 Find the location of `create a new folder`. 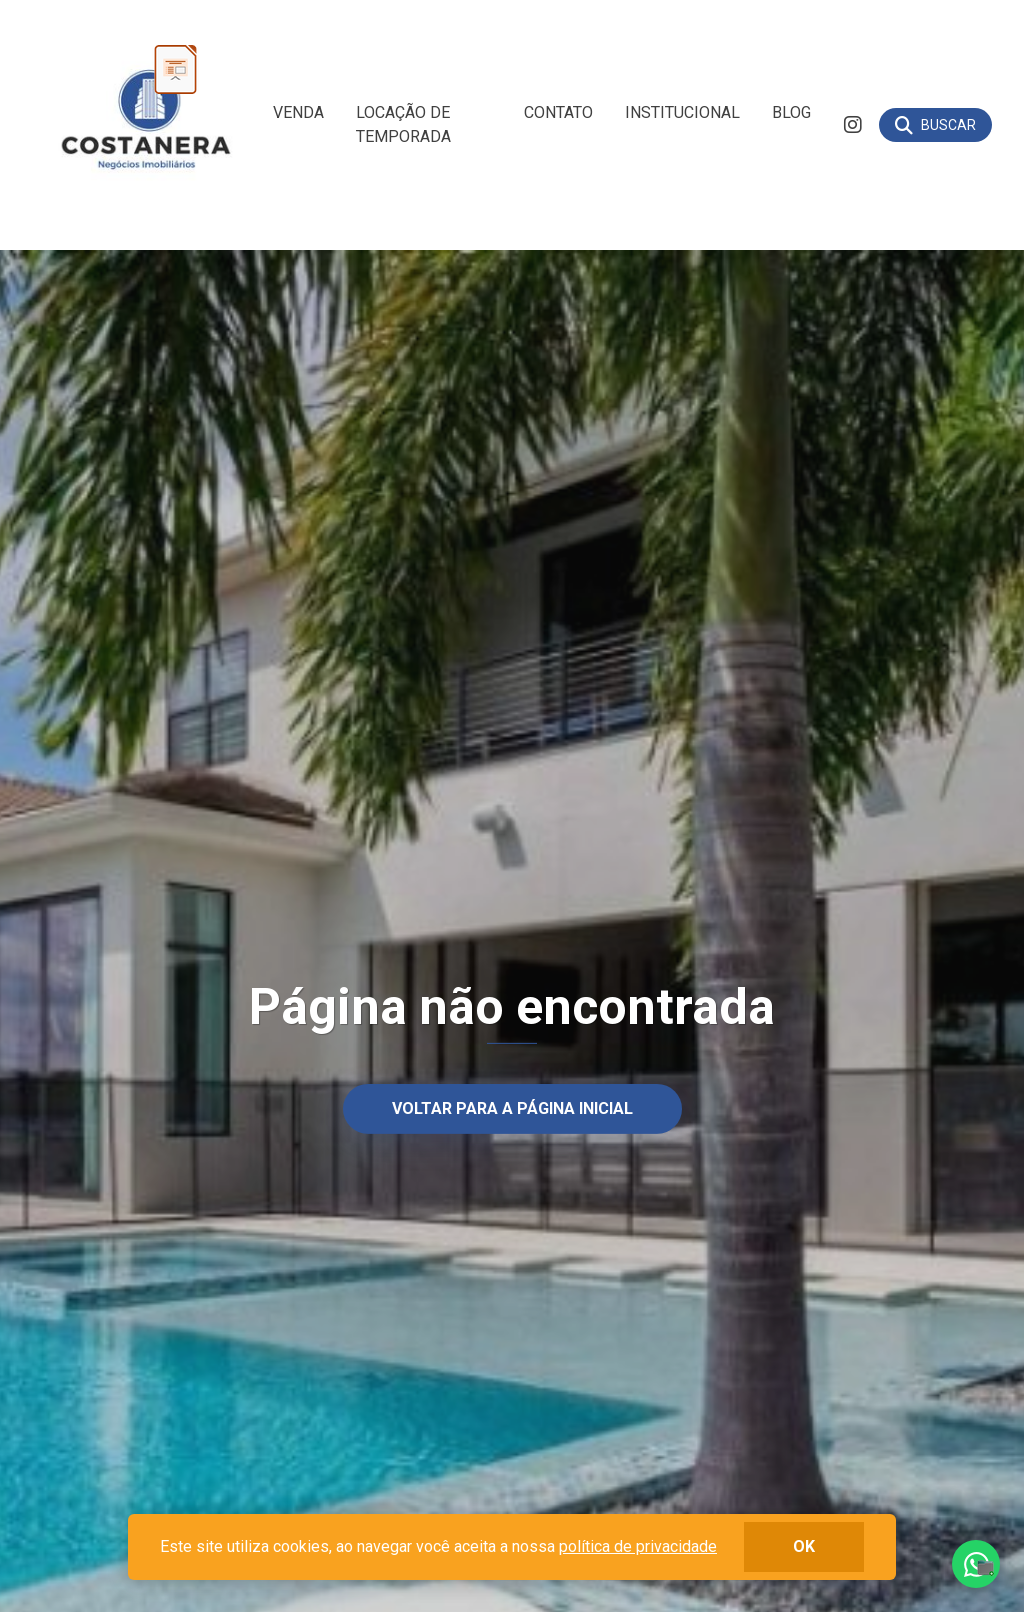

create a new folder is located at coordinates (985, 1567).